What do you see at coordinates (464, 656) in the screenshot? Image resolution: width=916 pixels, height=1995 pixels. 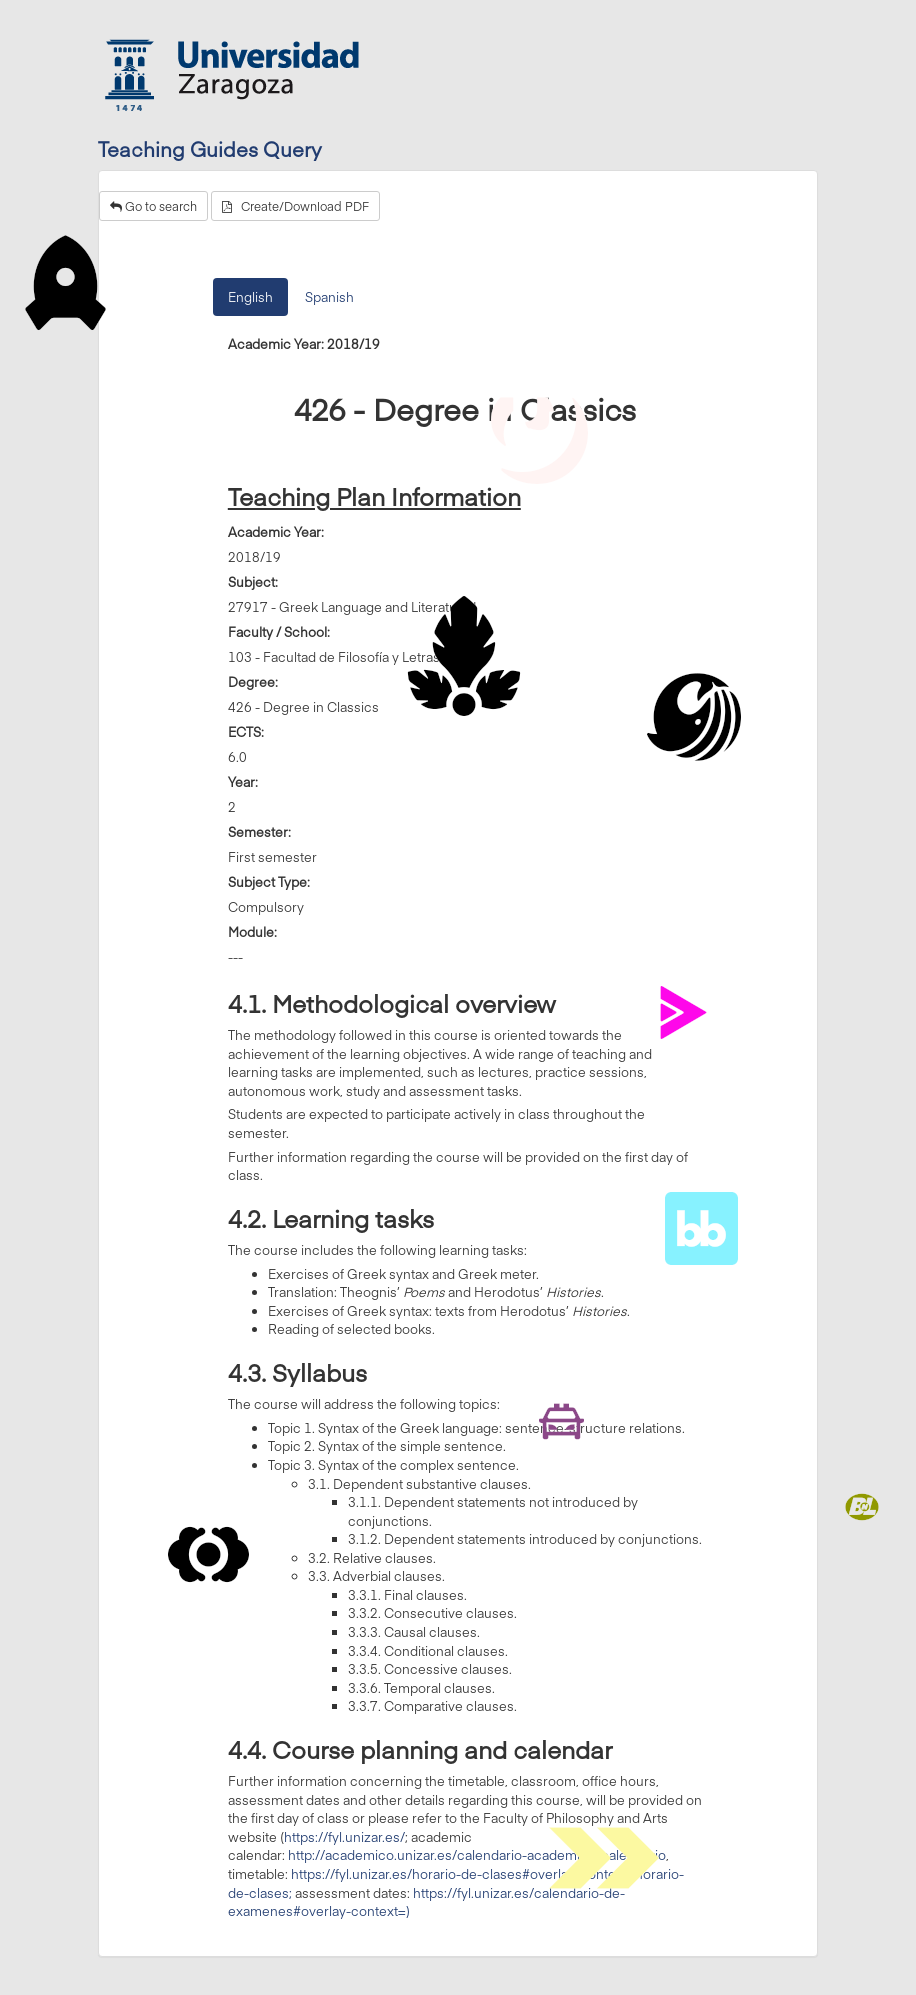 I see `parse.ly logo` at bounding box center [464, 656].